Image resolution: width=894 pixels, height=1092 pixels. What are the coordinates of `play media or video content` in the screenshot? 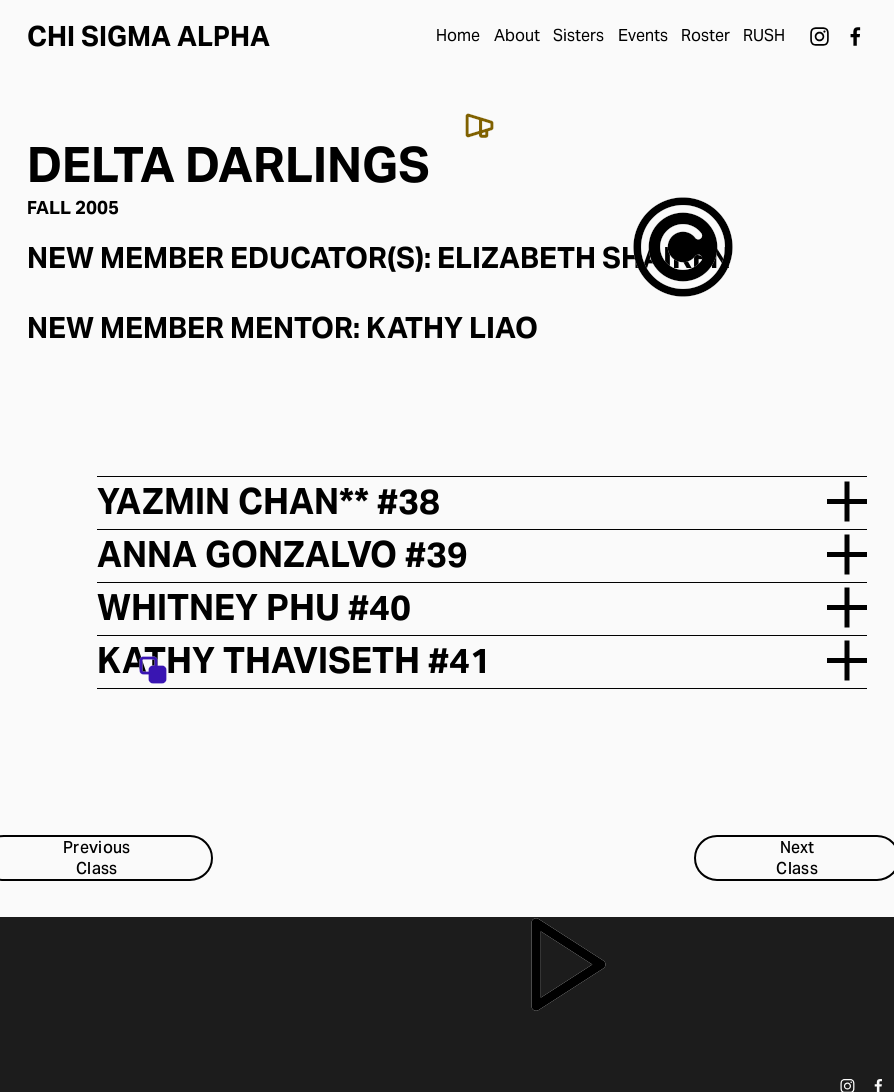 It's located at (568, 964).